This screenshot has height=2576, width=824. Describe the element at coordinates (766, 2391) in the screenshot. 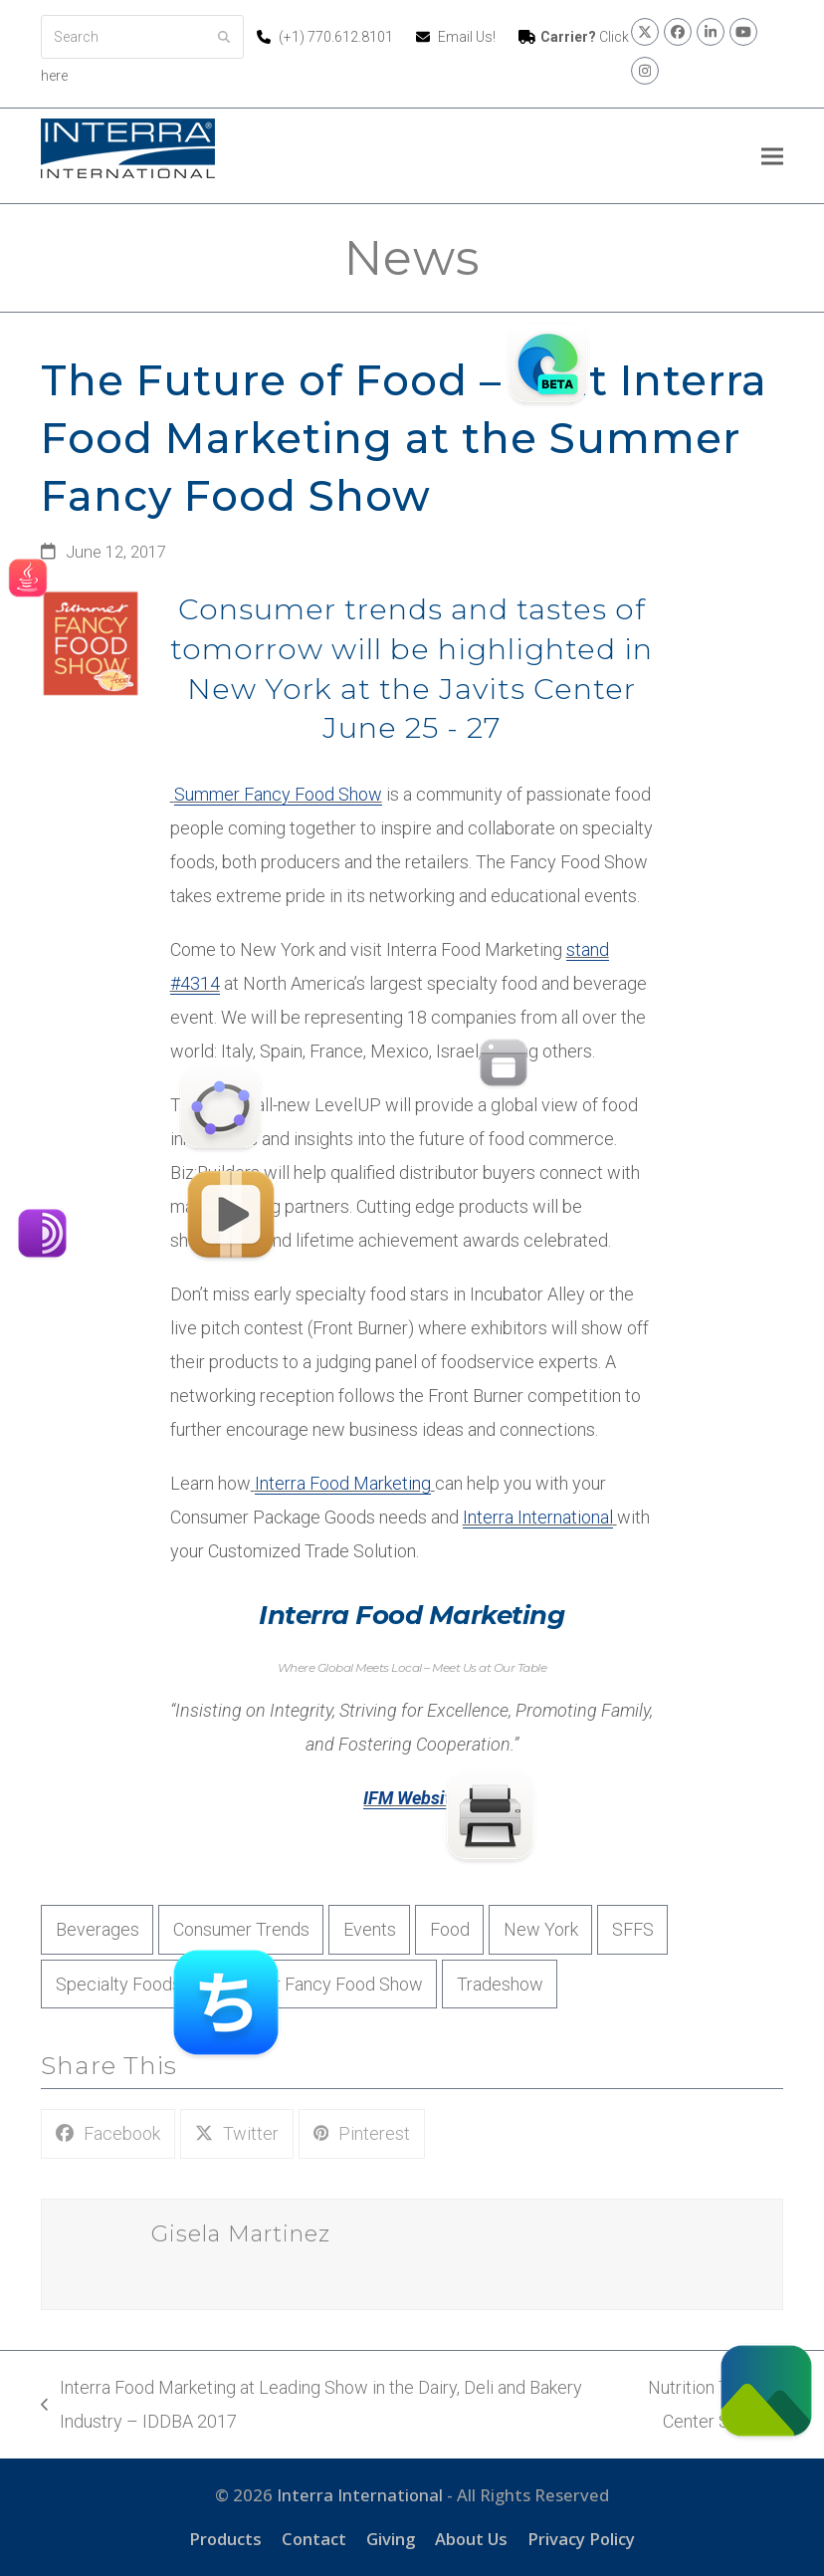

I see `open xpano panorama stitching app` at that location.